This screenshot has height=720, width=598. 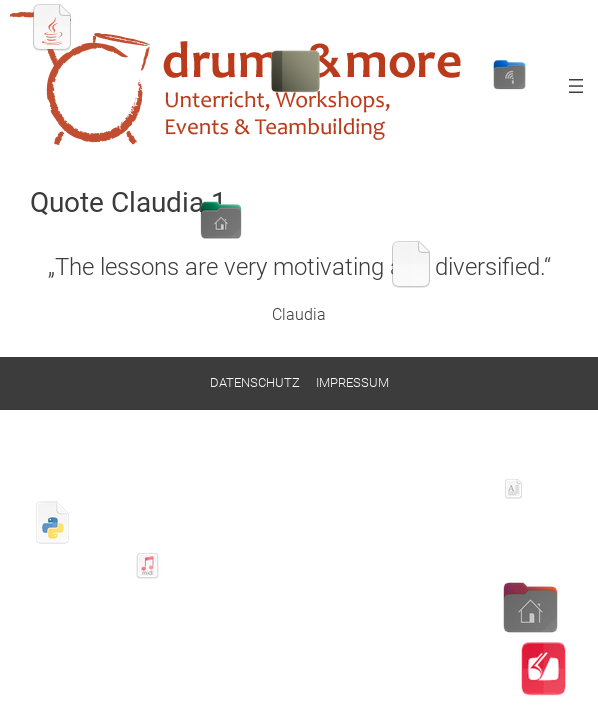 What do you see at coordinates (543, 668) in the screenshot?
I see `postscript document file type indicator` at bounding box center [543, 668].